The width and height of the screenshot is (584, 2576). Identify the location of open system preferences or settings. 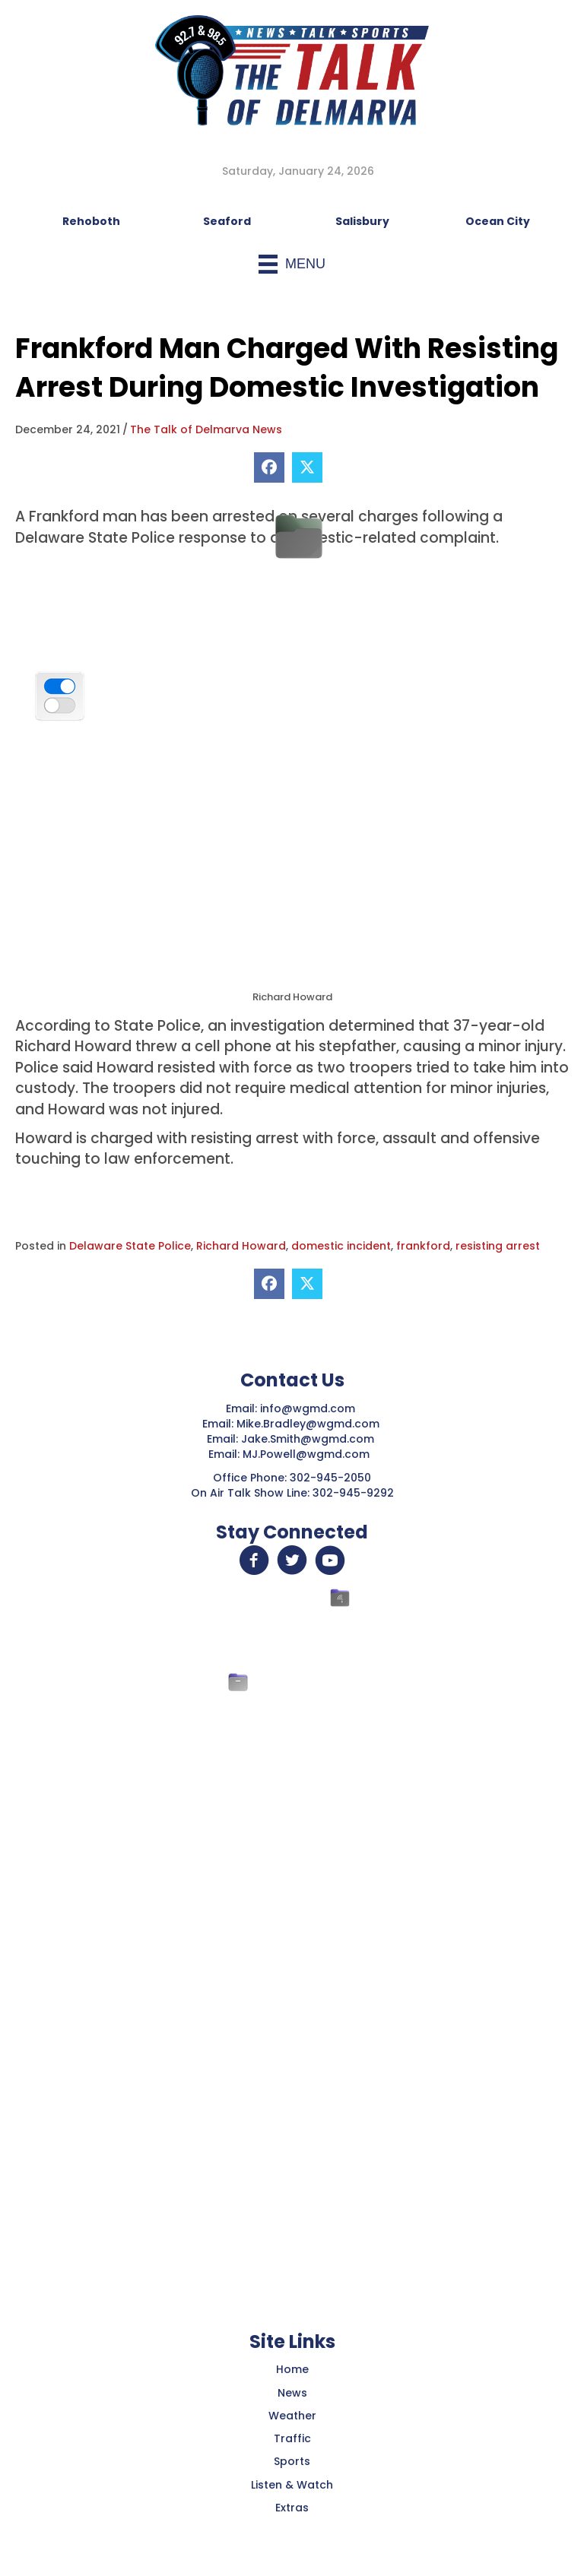
(59, 695).